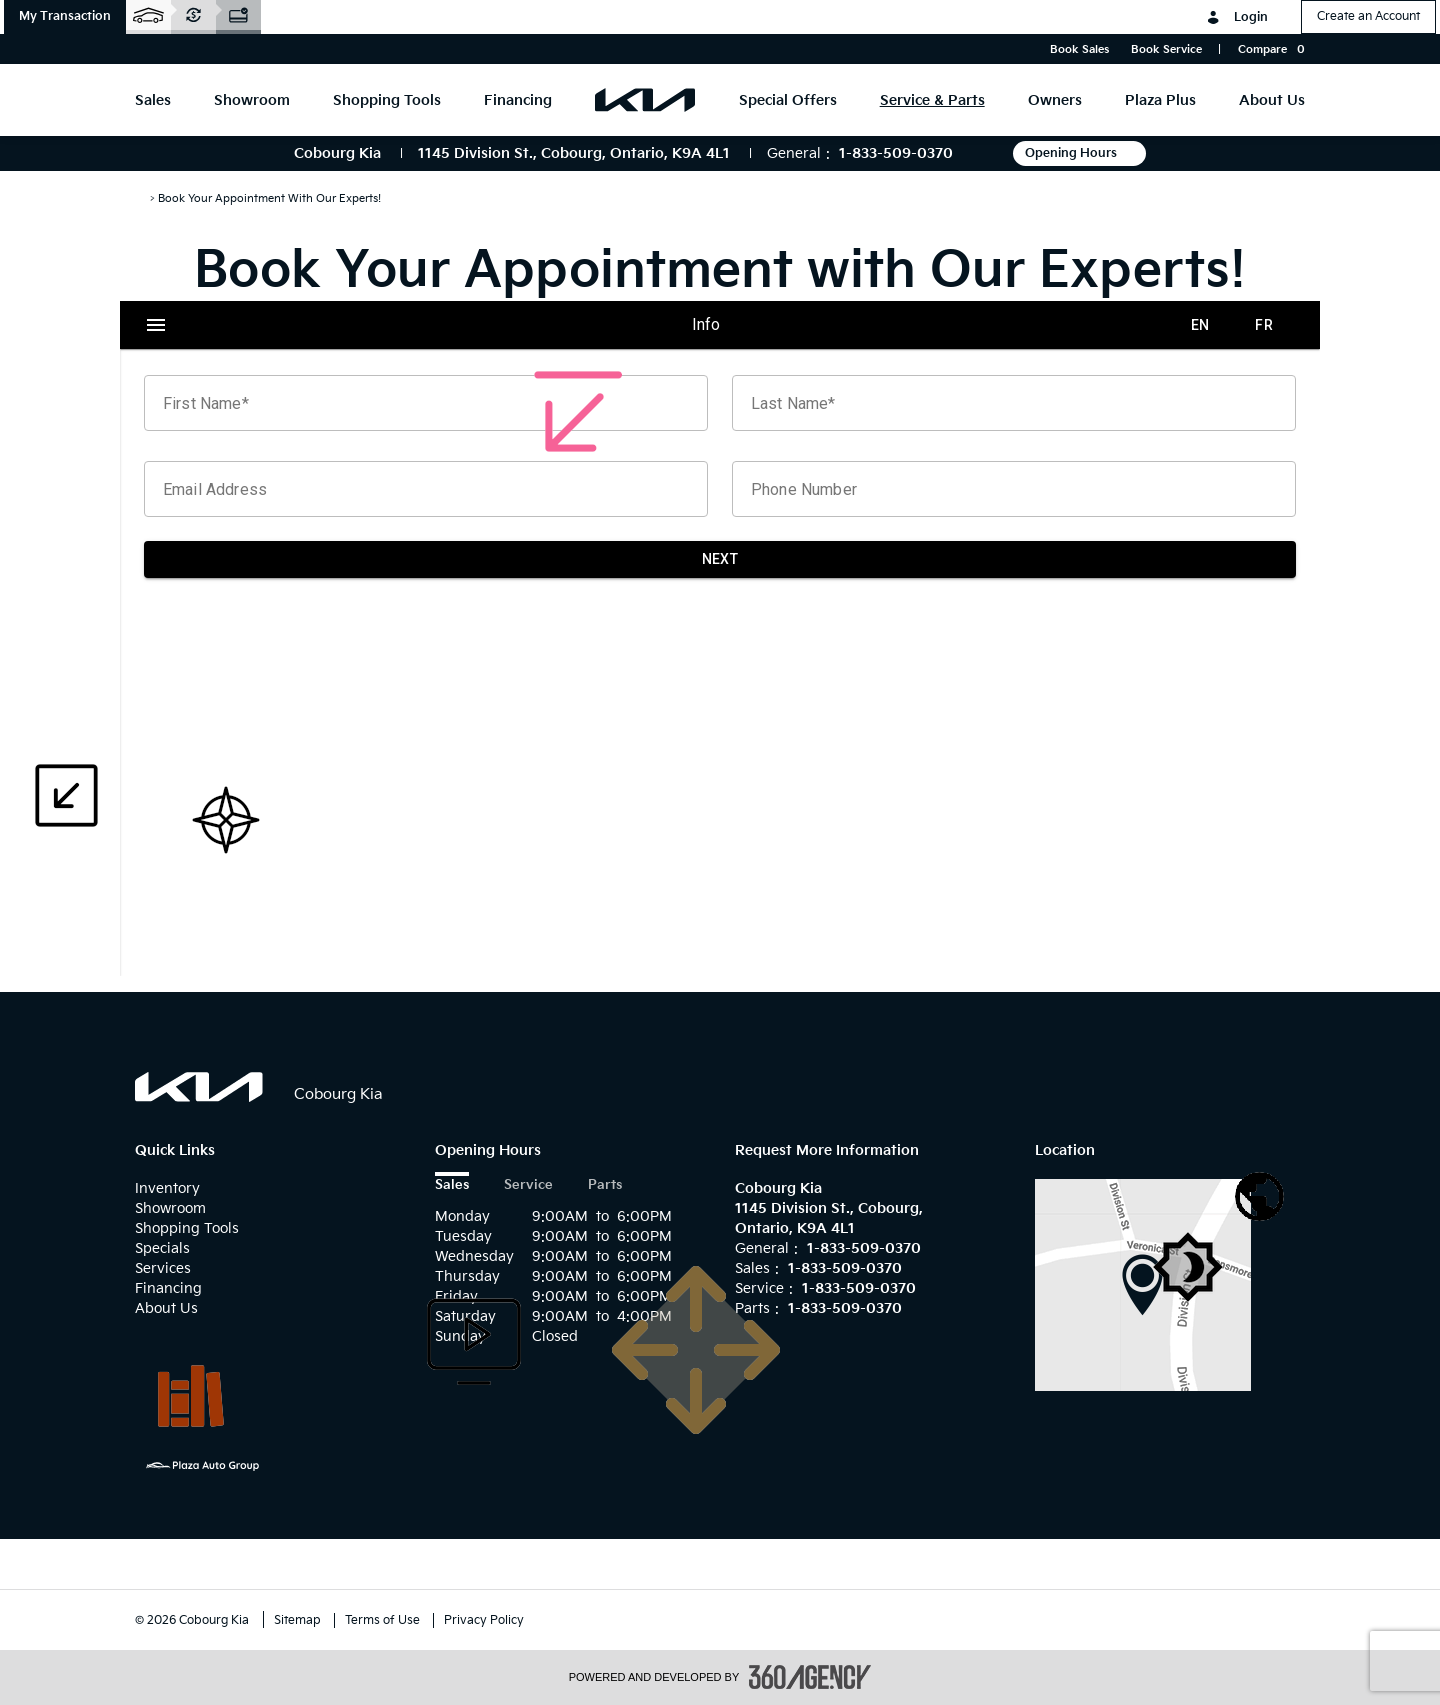 This screenshot has height=1705, width=1440. What do you see at coordinates (474, 1338) in the screenshot?
I see `play video on display` at bounding box center [474, 1338].